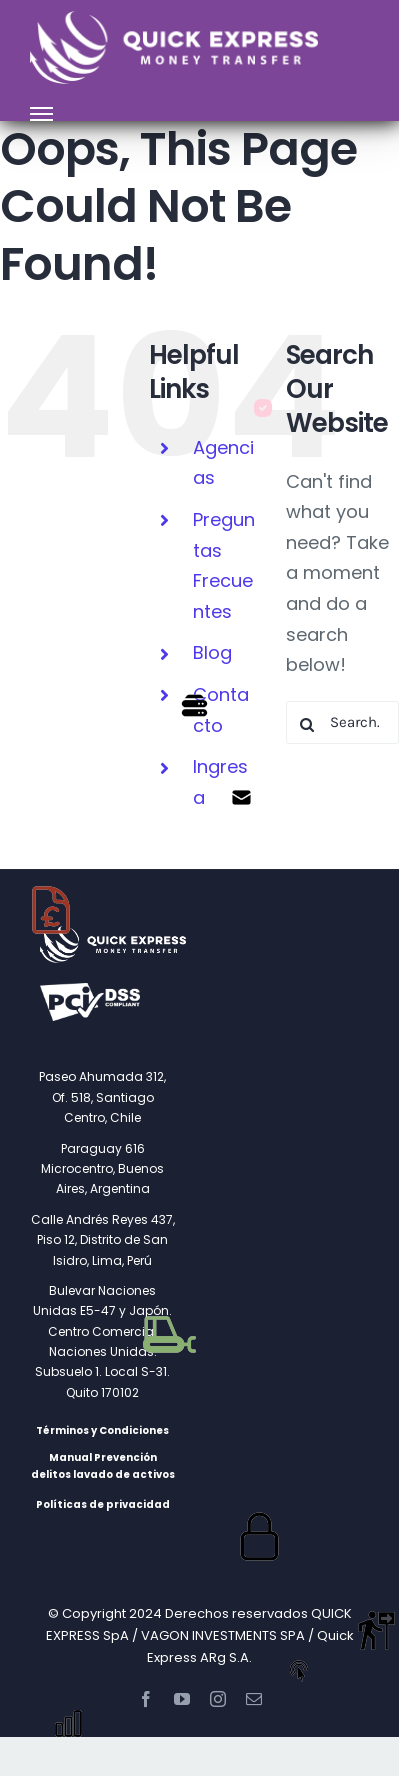 Image resolution: width=399 pixels, height=1776 pixels. What do you see at coordinates (377, 1630) in the screenshot?
I see `follow directional signage or wayfinding` at bounding box center [377, 1630].